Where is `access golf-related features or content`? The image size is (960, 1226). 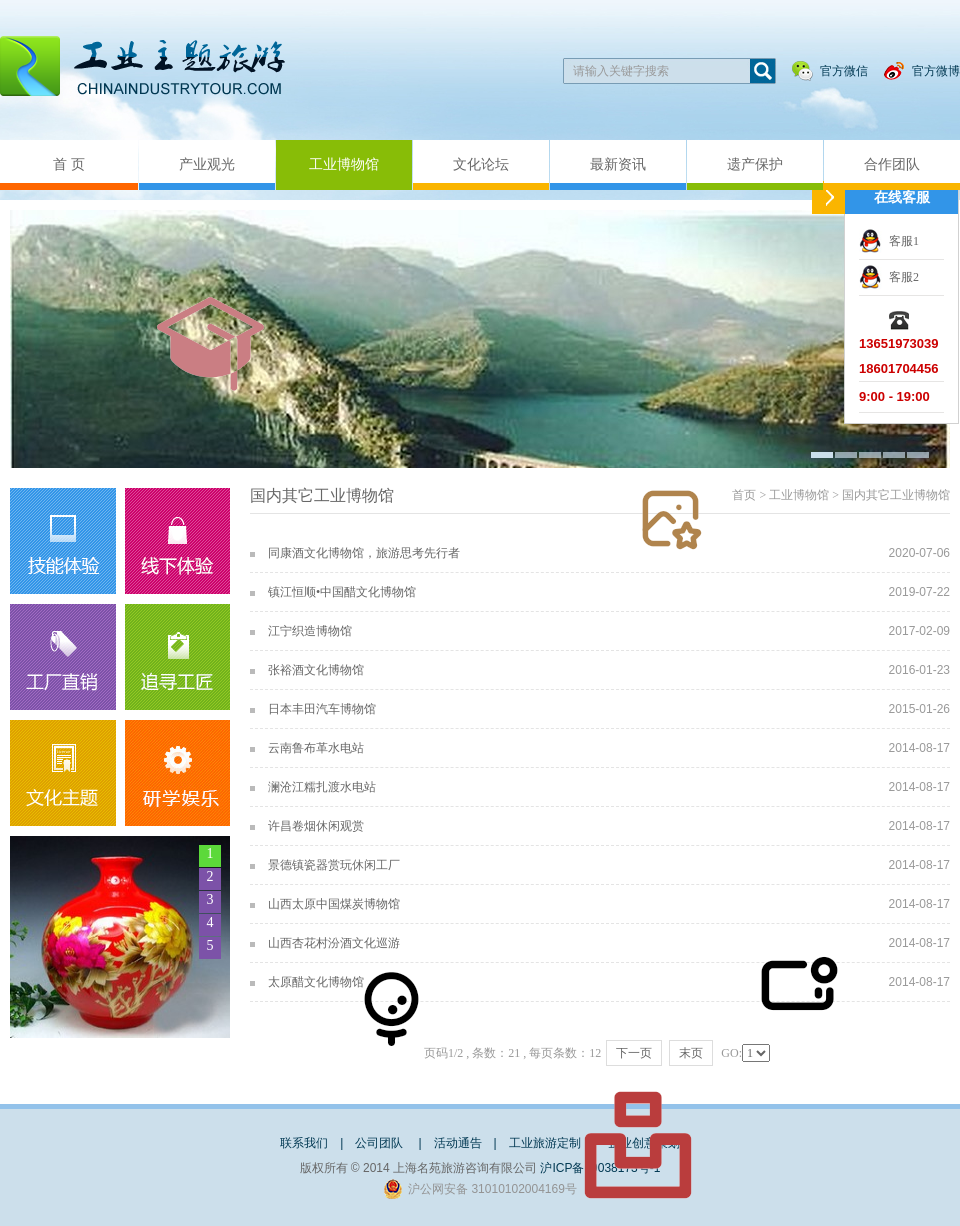 access golf-related features or content is located at coordinates (391, 1008).